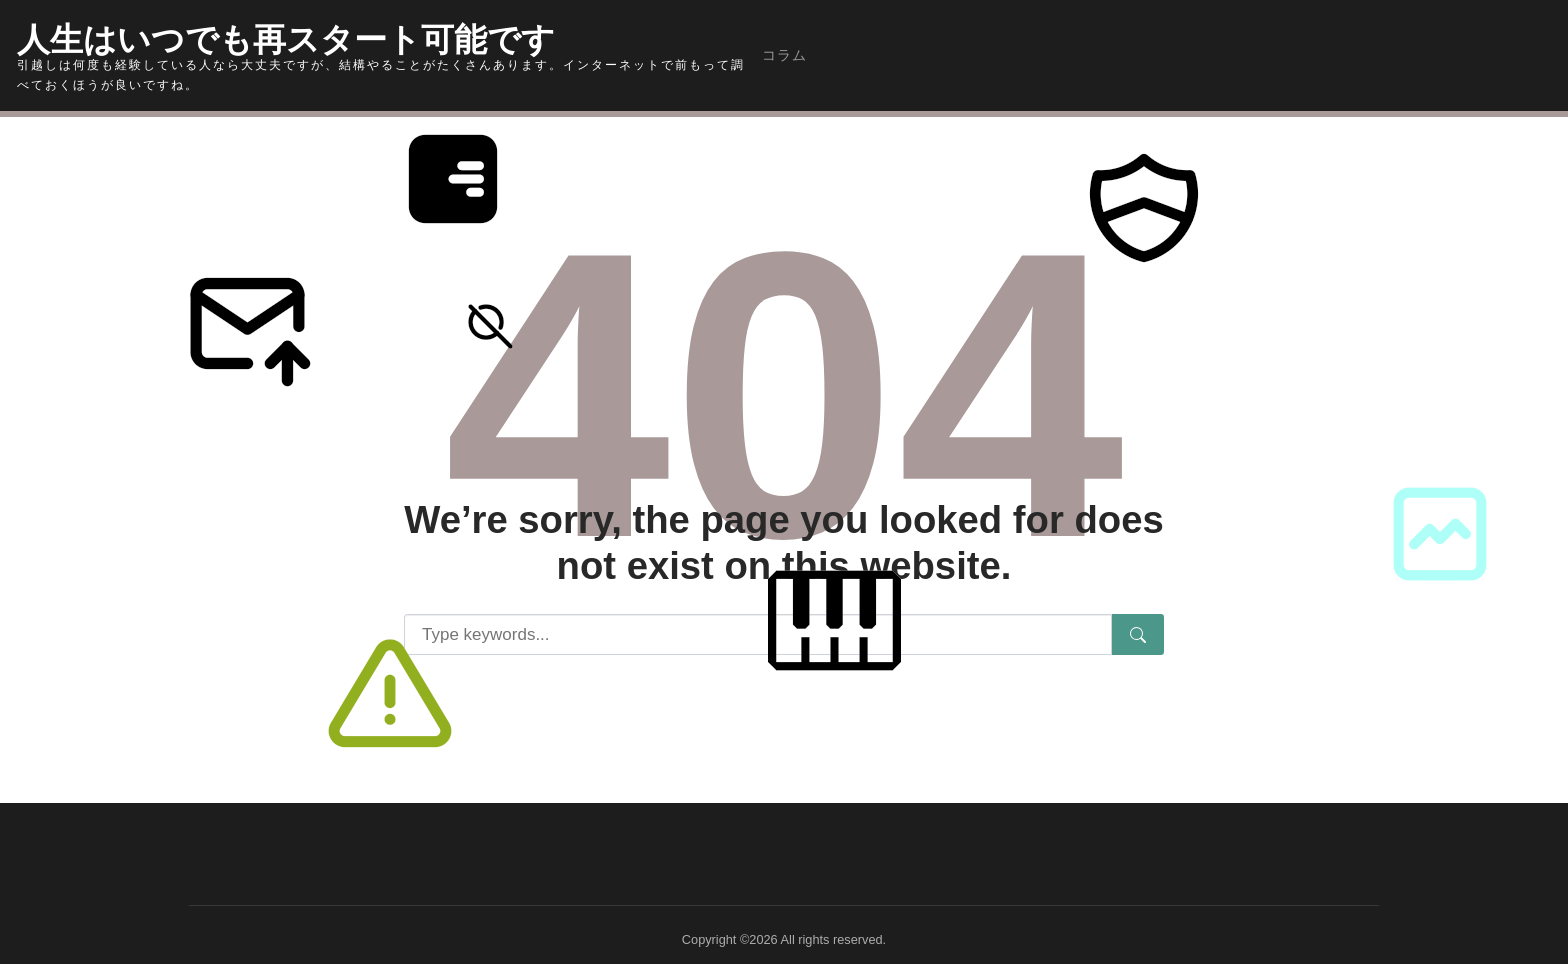  I want to click on access security or protection settings, so click(1144, 208).